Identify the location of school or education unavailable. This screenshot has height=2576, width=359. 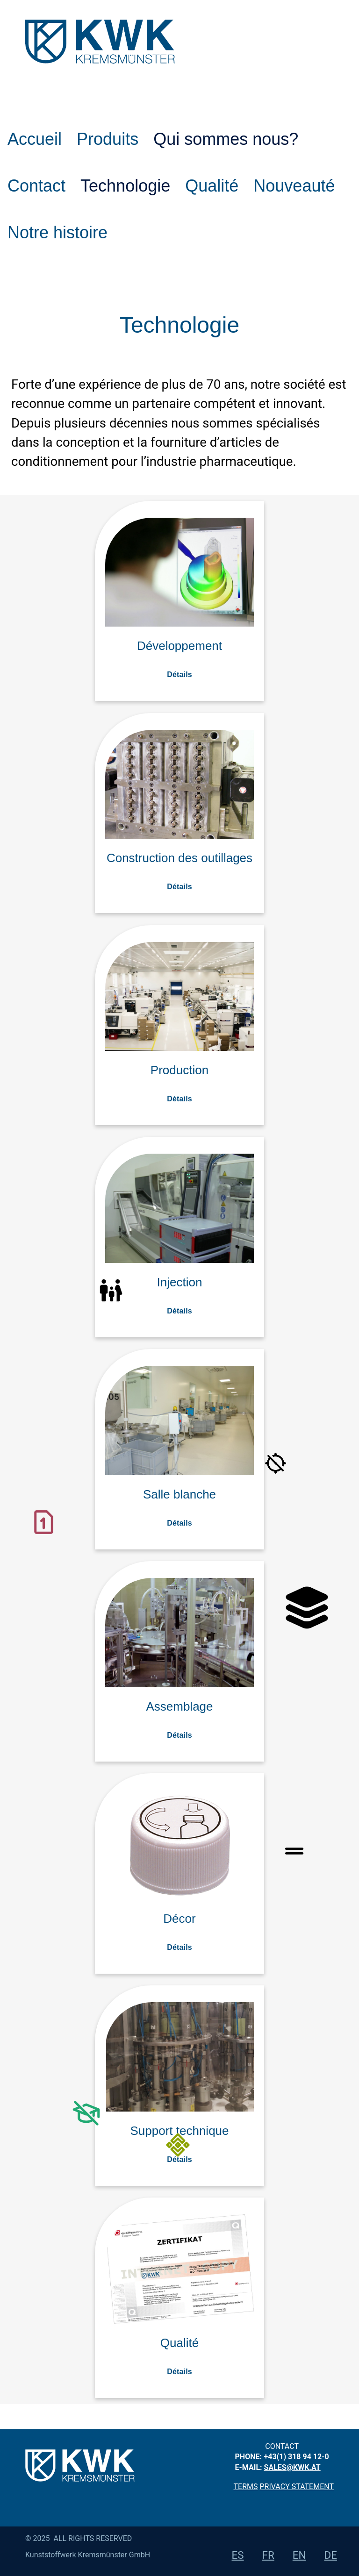
(86, 2113).